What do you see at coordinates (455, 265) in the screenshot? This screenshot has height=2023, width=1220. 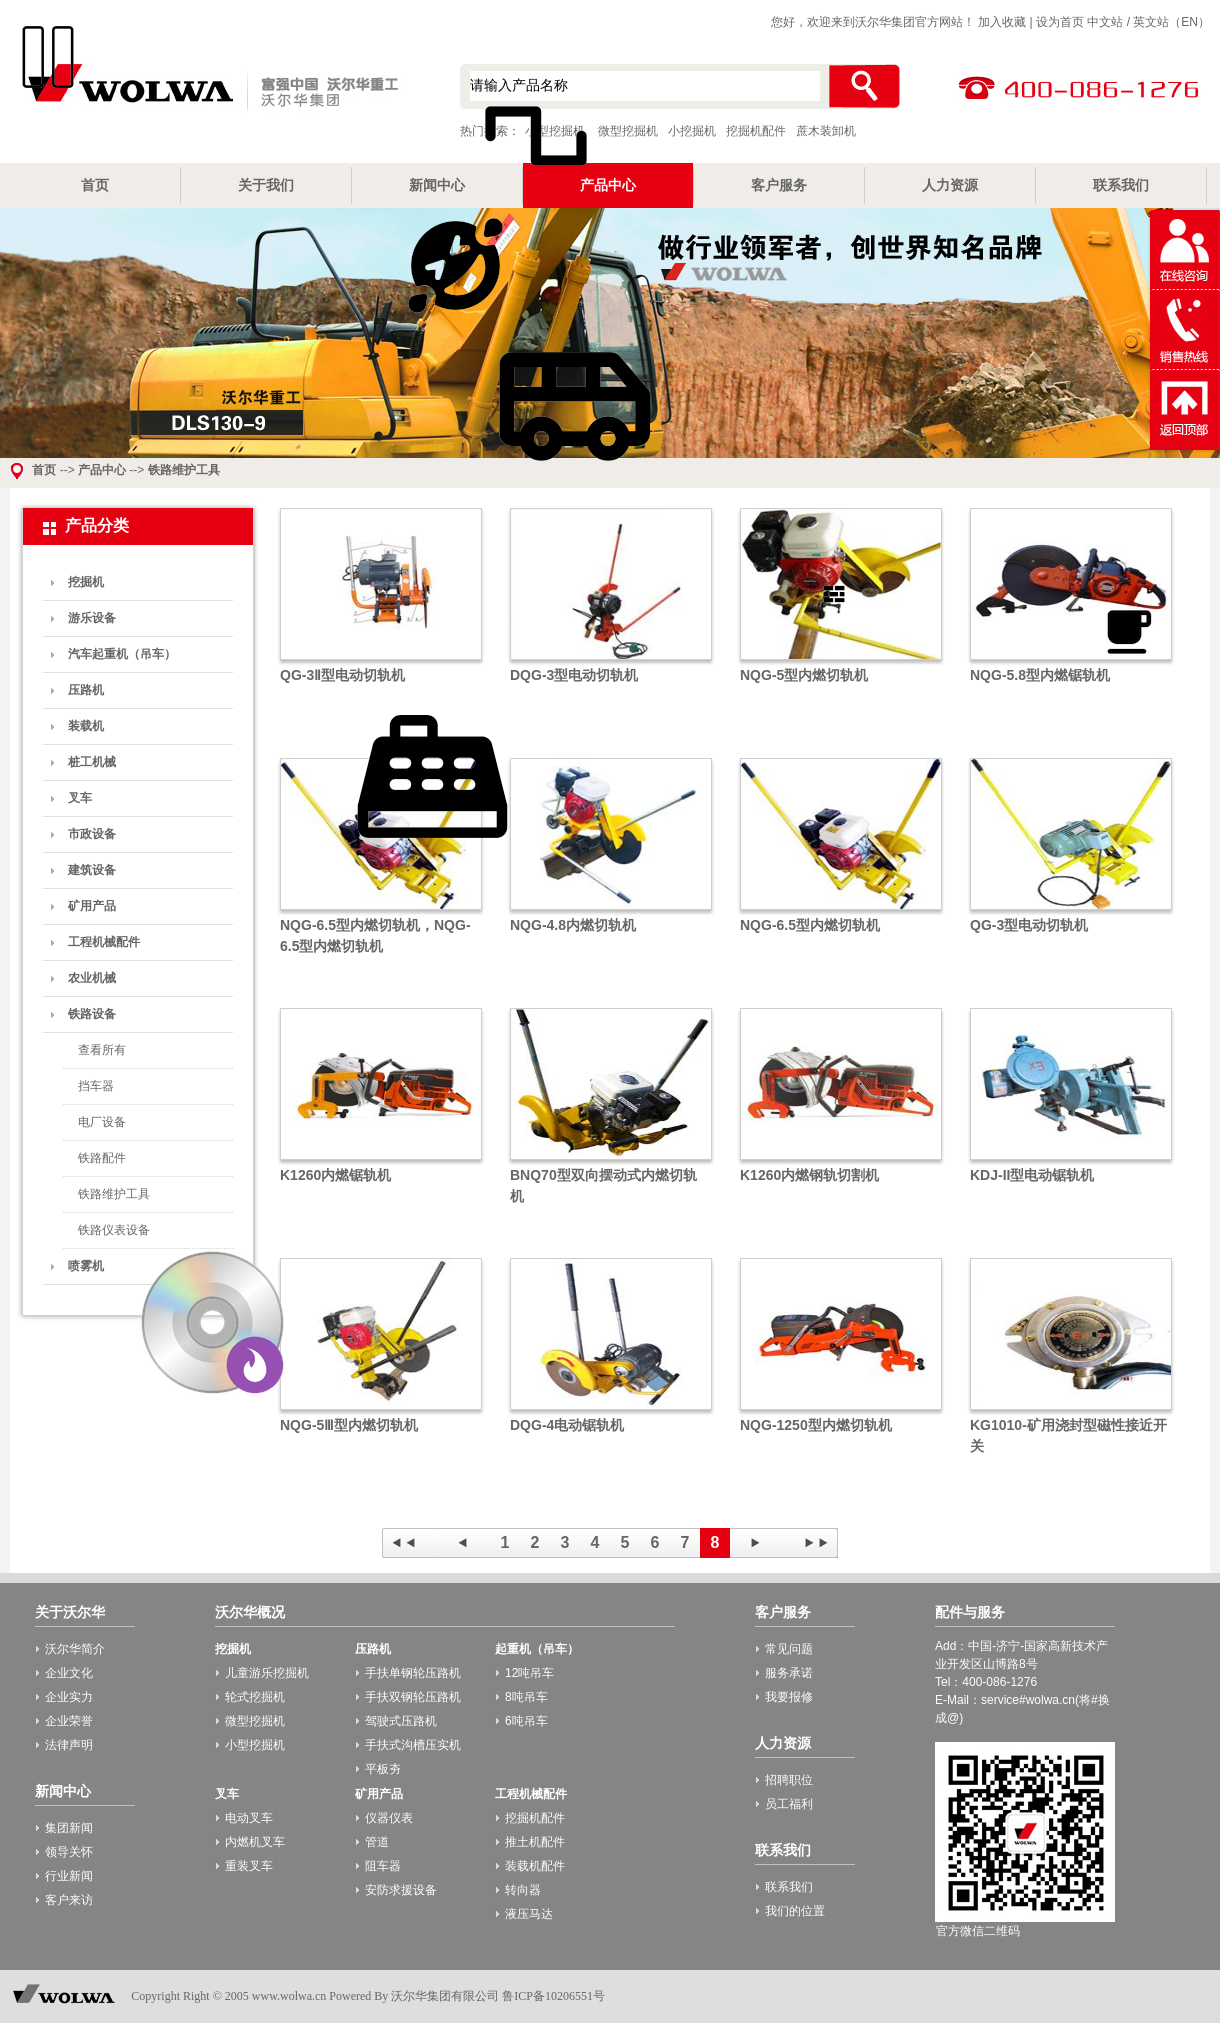 I see `react with laughing emoji` at bounding box center [455, 265].